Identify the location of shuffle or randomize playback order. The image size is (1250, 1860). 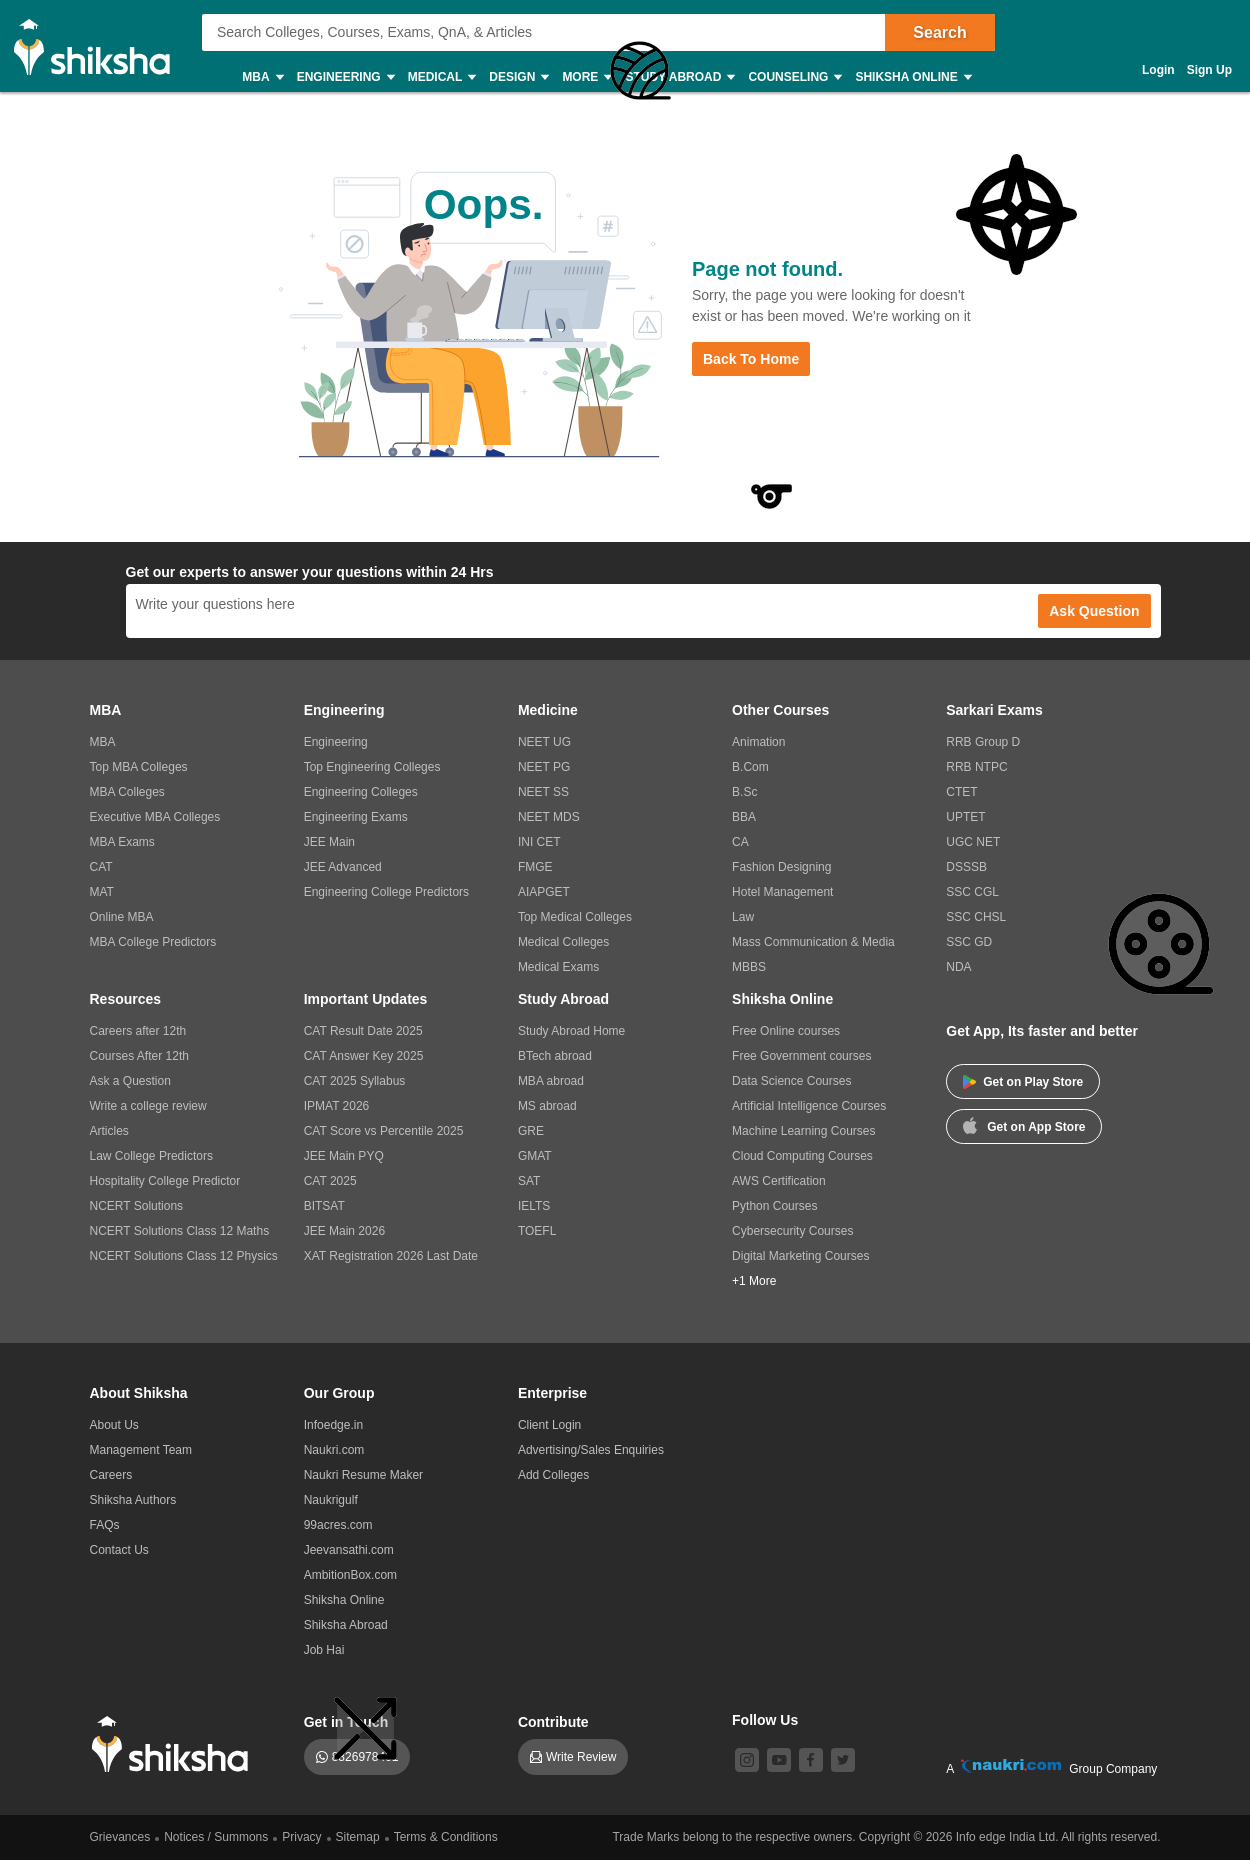
(365, 1728).